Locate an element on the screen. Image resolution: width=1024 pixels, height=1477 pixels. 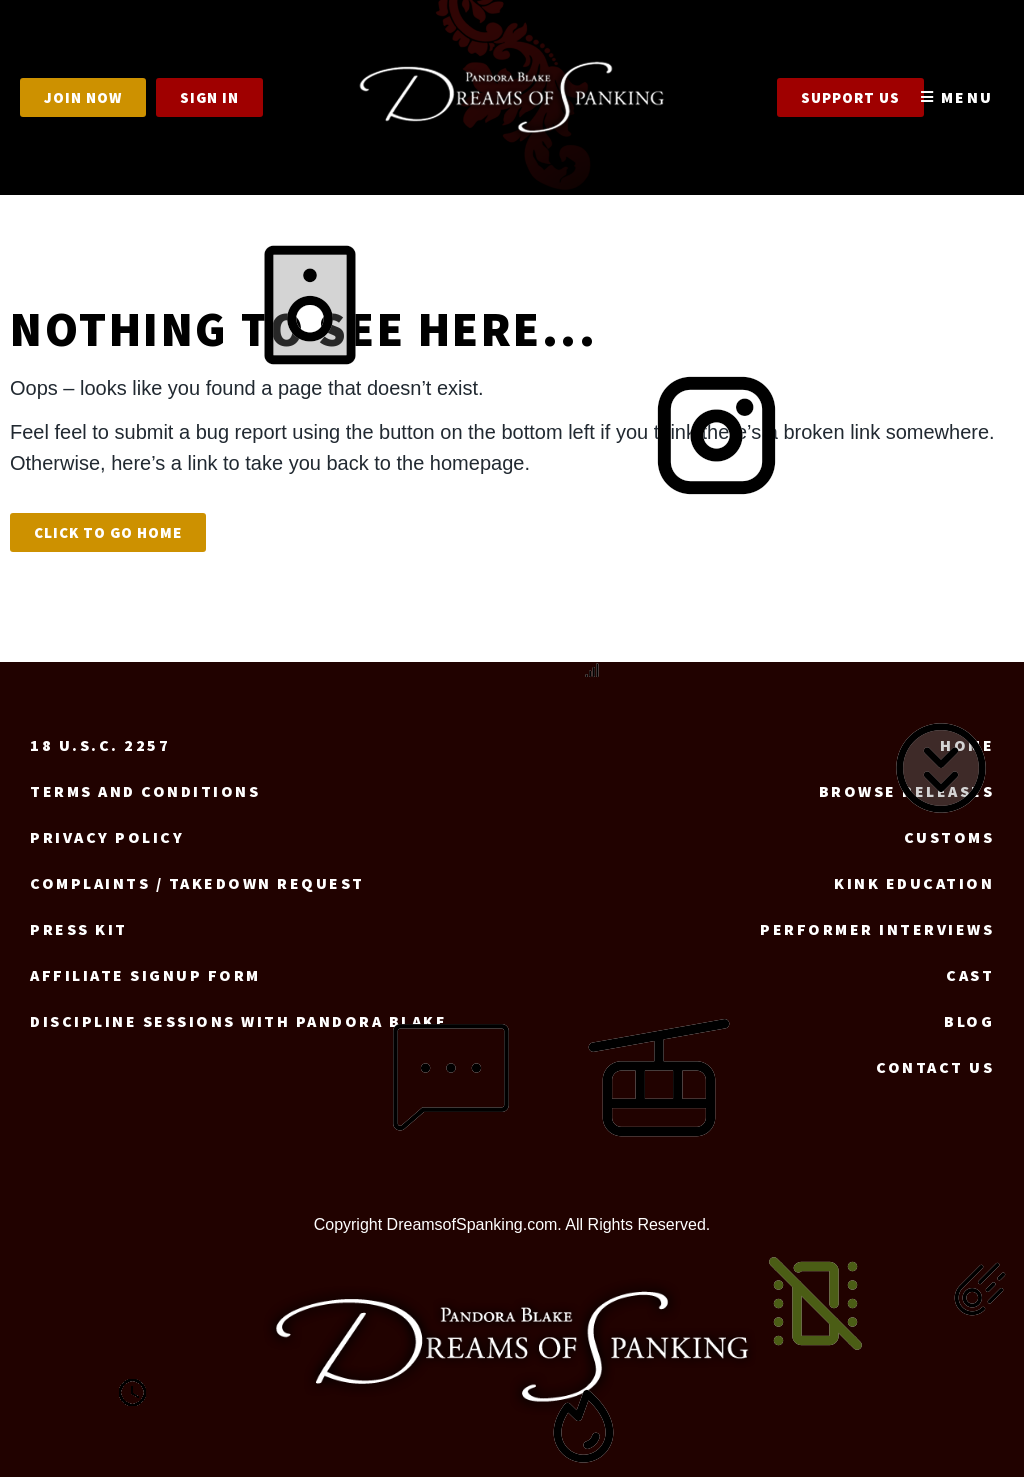
indicates trending or popular content is located at coordinates (583, 1427).